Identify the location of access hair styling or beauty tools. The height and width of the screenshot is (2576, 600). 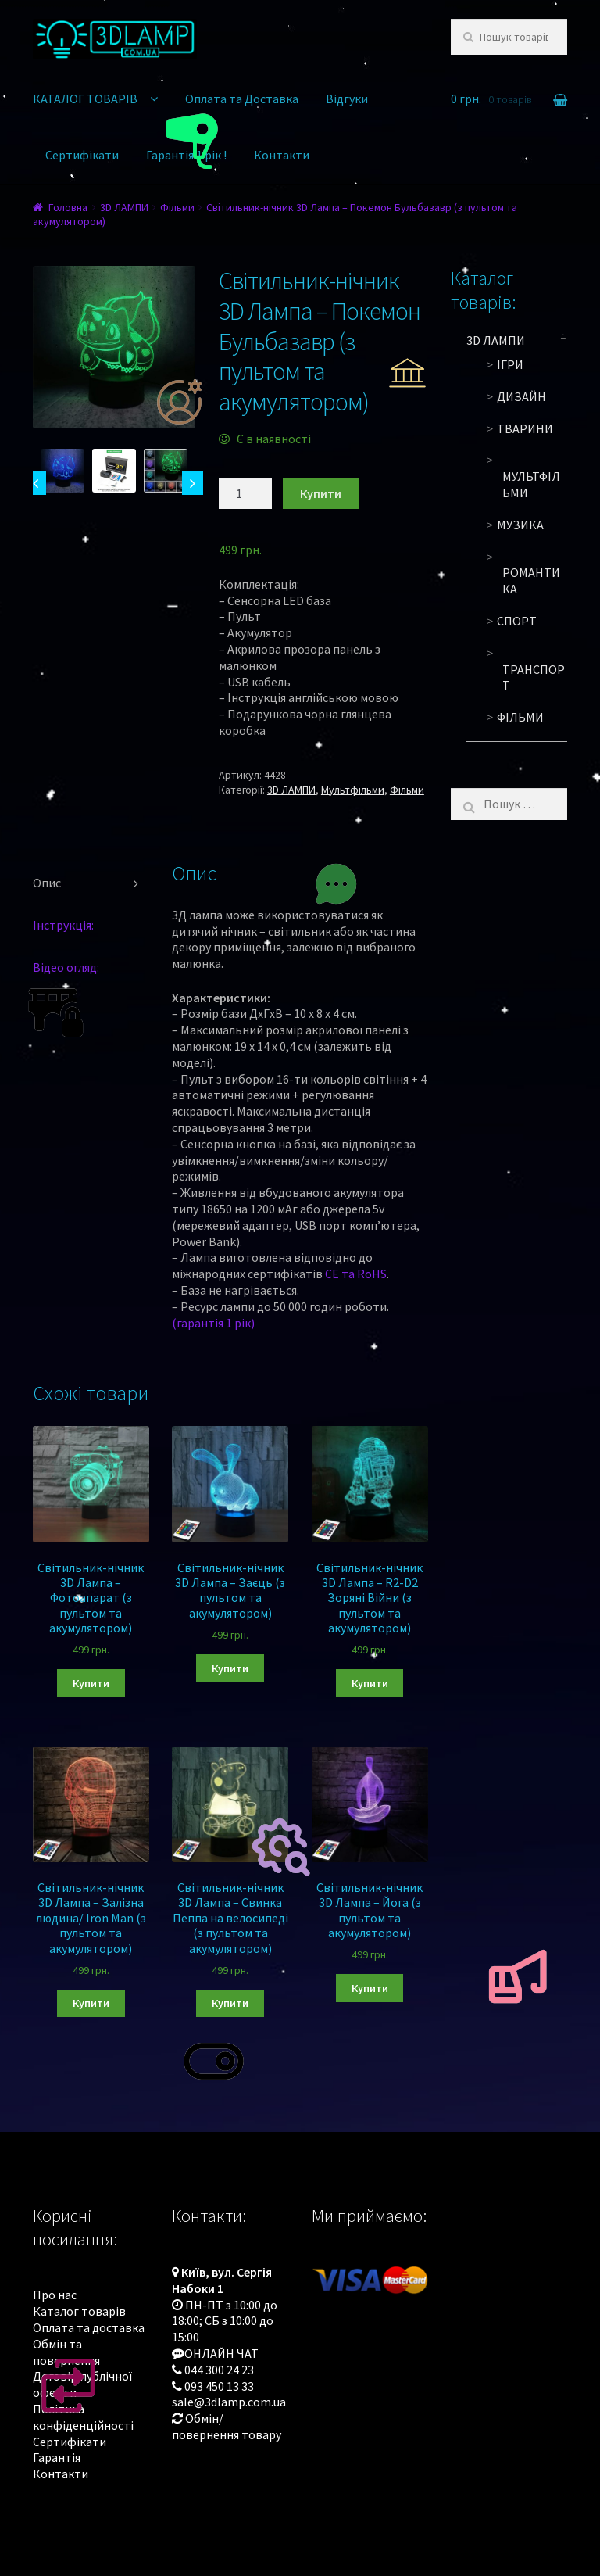
(193, 138).